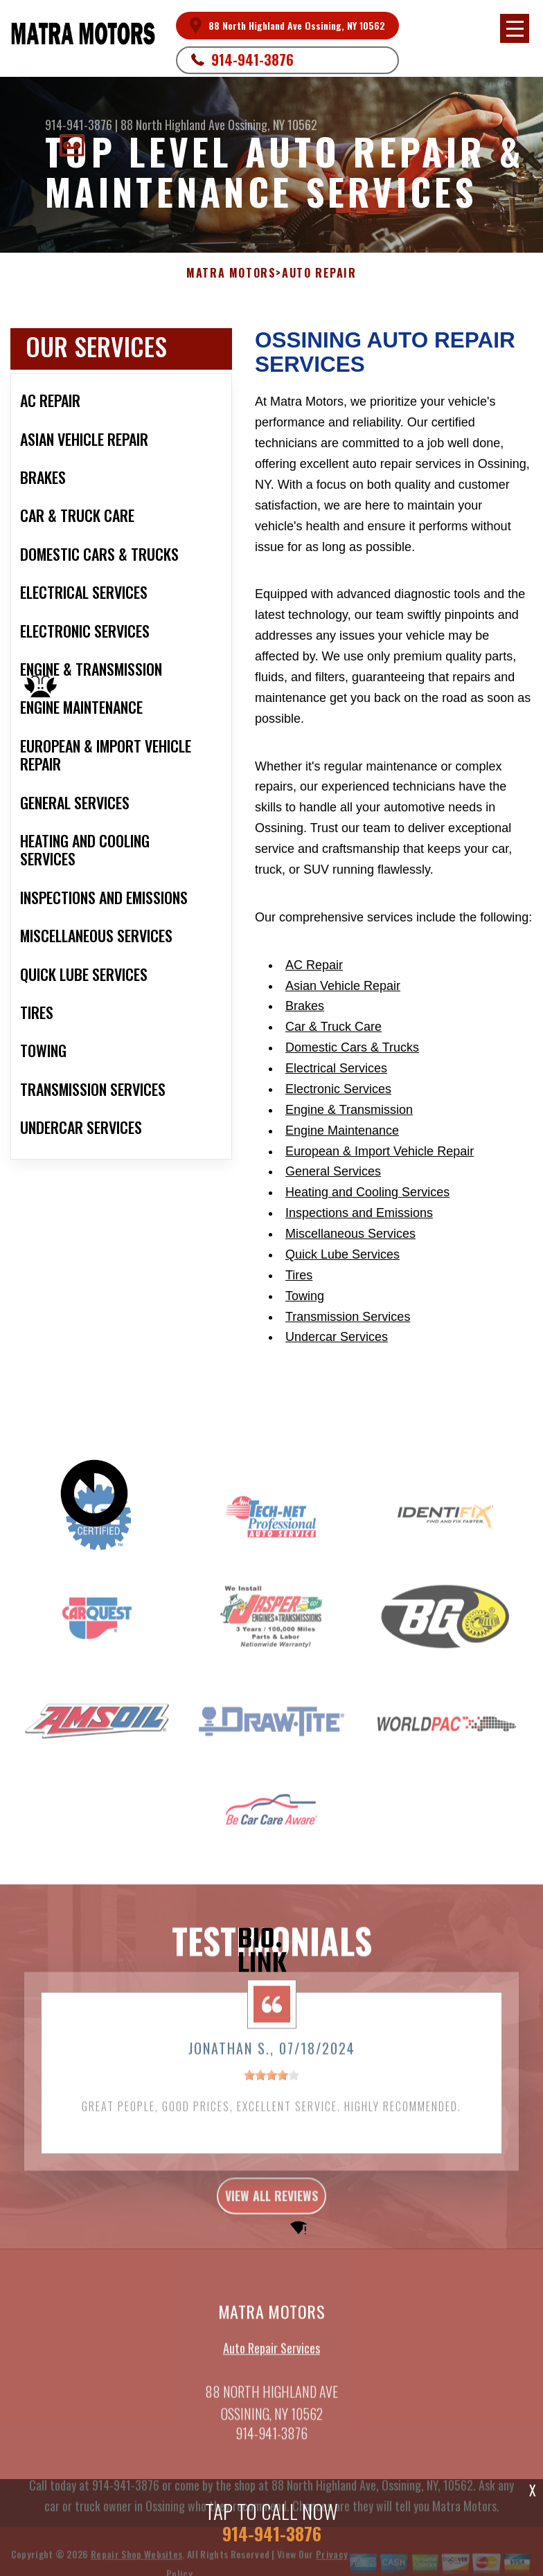 The width and height of the screenshot is (543, 2576). I want to click on loading progress indicator at approximately 70% complete, so click(94, 1493).